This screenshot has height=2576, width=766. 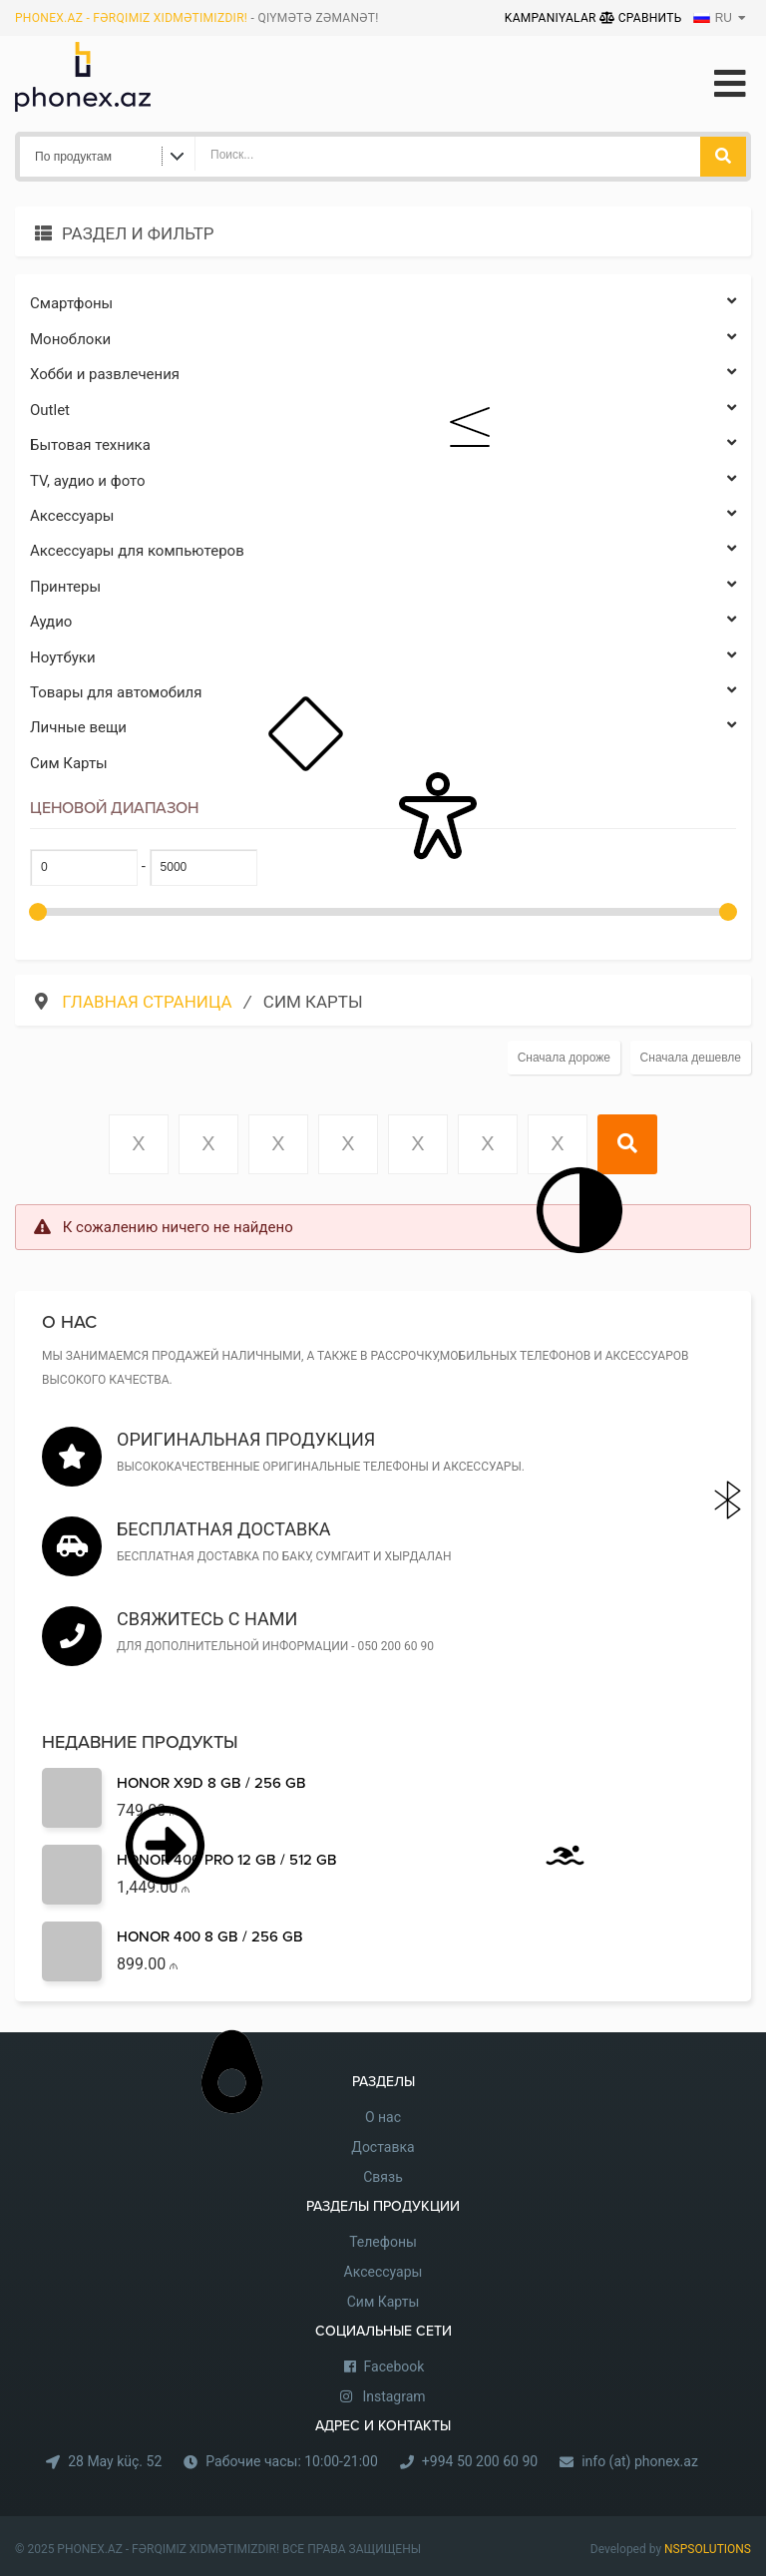 I want to click on indicates vegetarian or vegan food options, so click(x=231, y=2071).